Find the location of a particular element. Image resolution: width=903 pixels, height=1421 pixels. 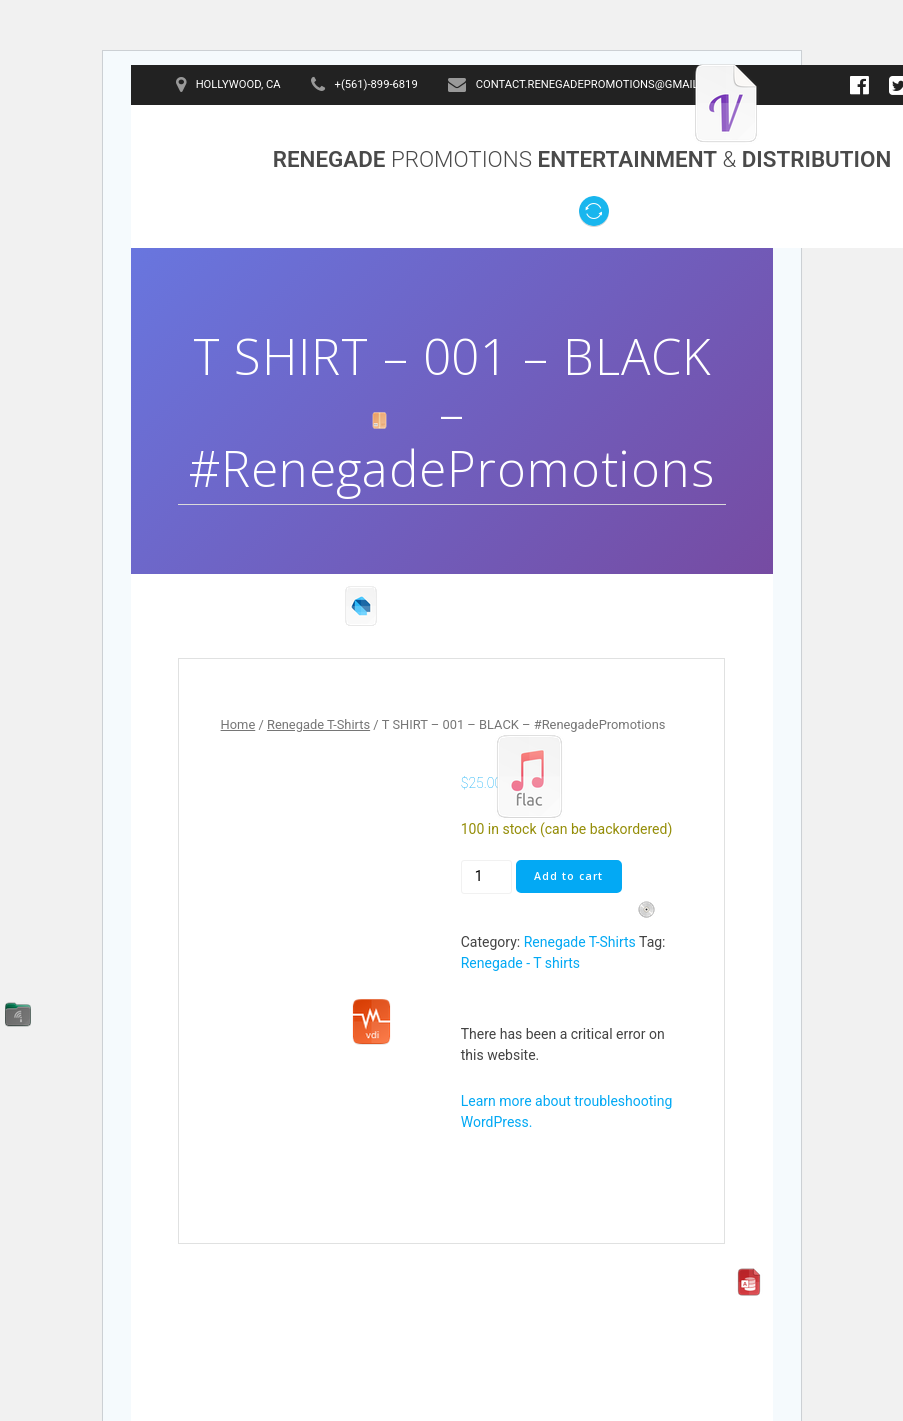

open insync cloud sync folder is located at coordinates (18, 1014).